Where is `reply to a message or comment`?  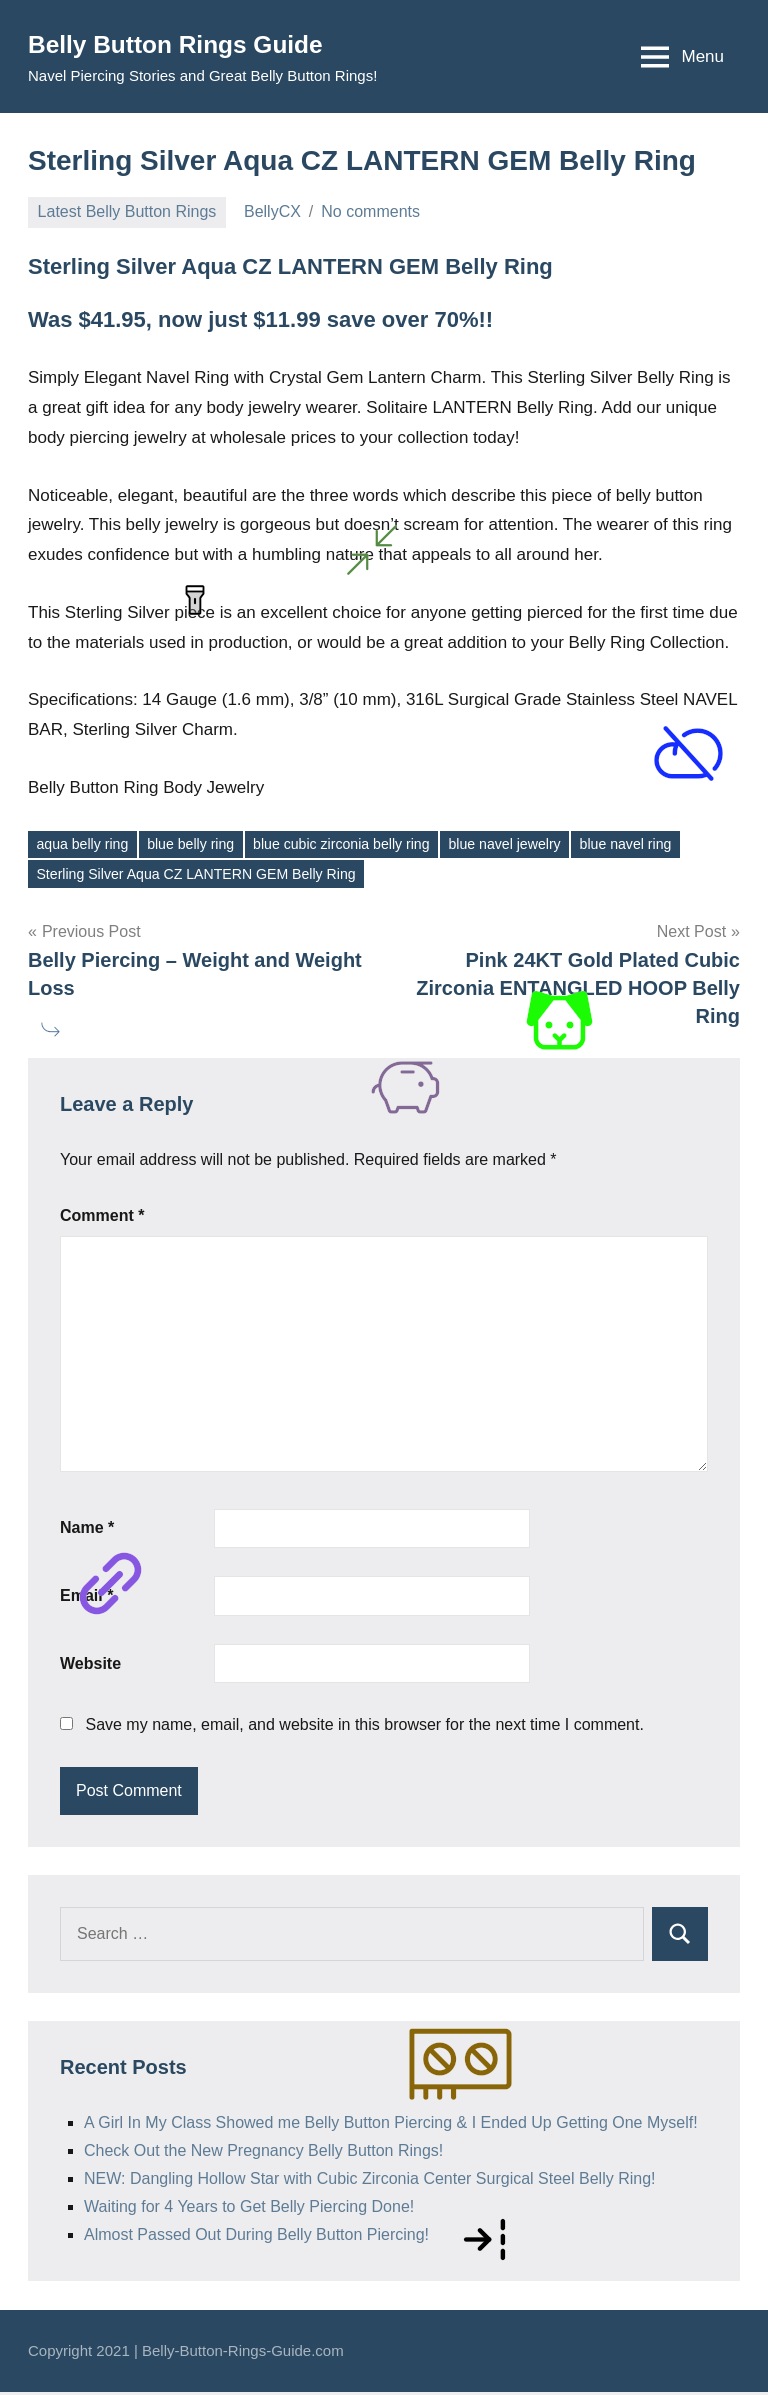
reply to a message or comment is located at coordinates (50, 1029).